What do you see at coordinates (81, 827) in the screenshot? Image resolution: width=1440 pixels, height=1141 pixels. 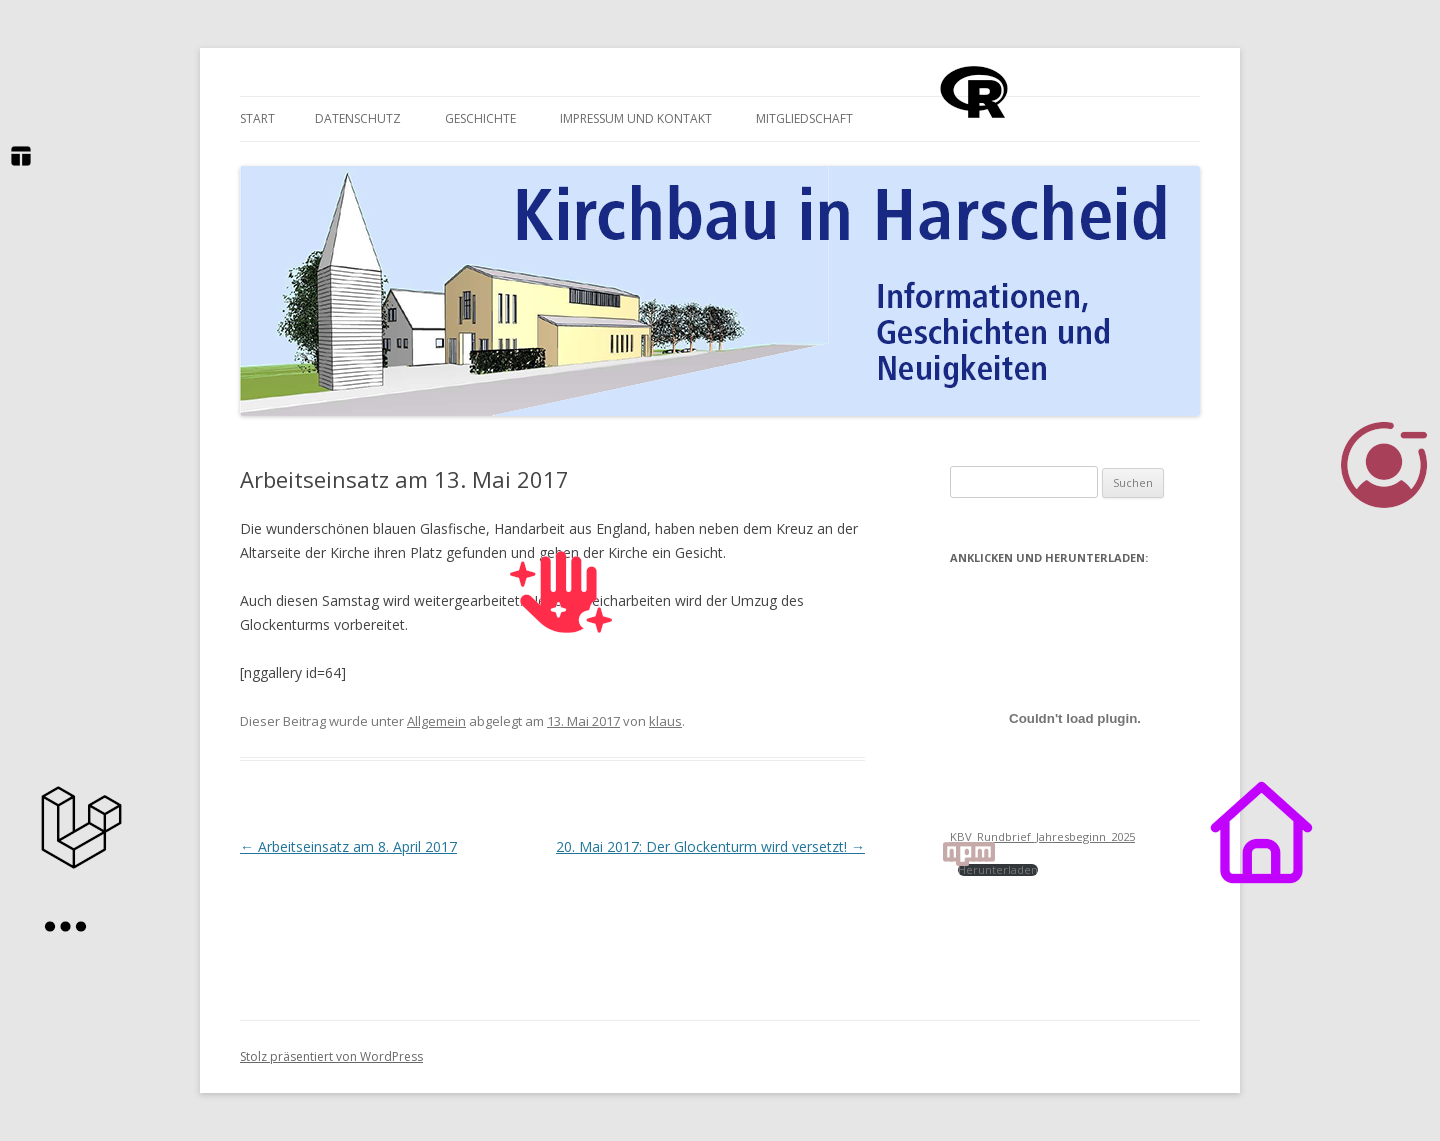 I see `laravel framework logo` at bounding box center [81, 827].